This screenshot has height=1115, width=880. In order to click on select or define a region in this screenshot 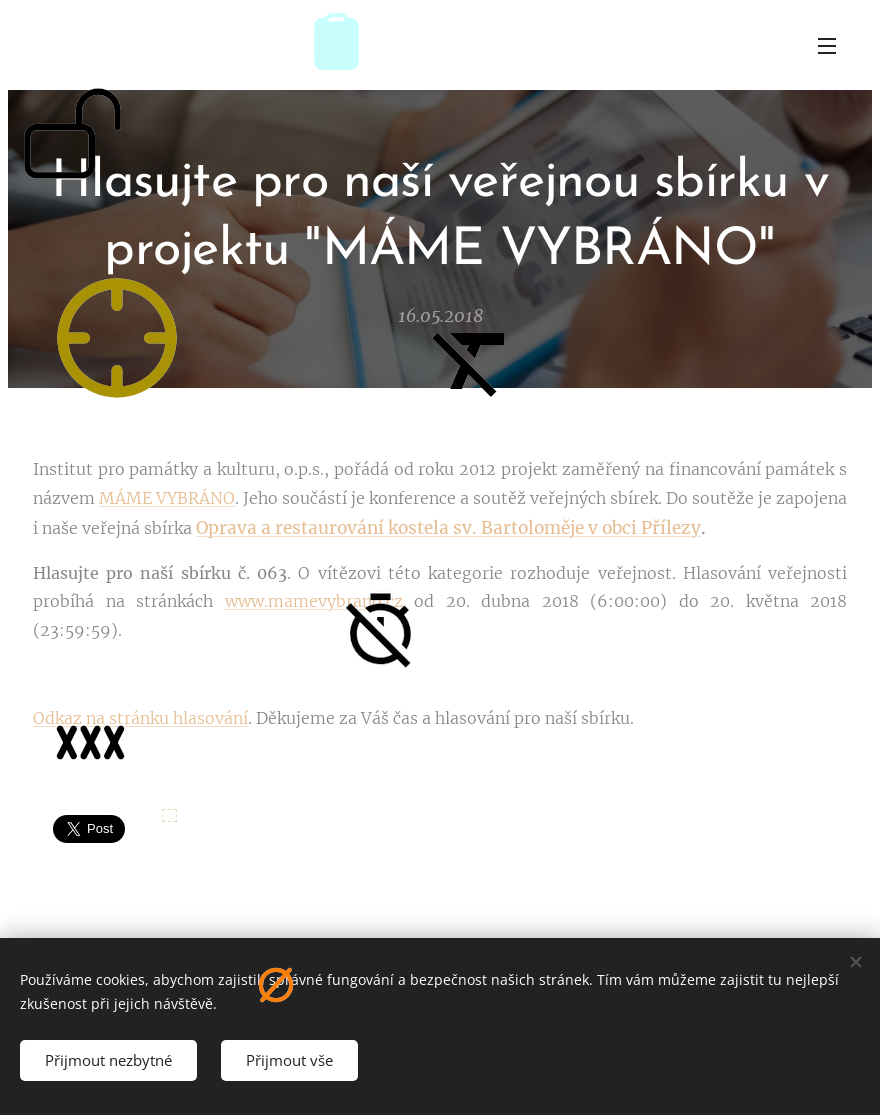, I will do `click(169, 815)`.